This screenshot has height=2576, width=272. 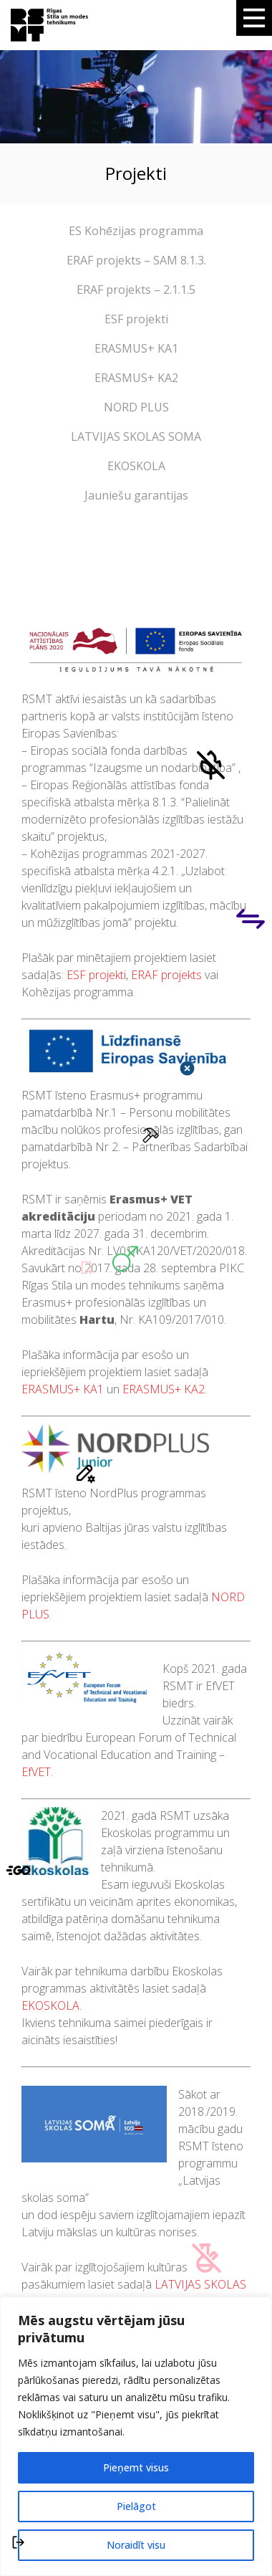 I want to click on swap or exchange items, so click(x=251, y=919).